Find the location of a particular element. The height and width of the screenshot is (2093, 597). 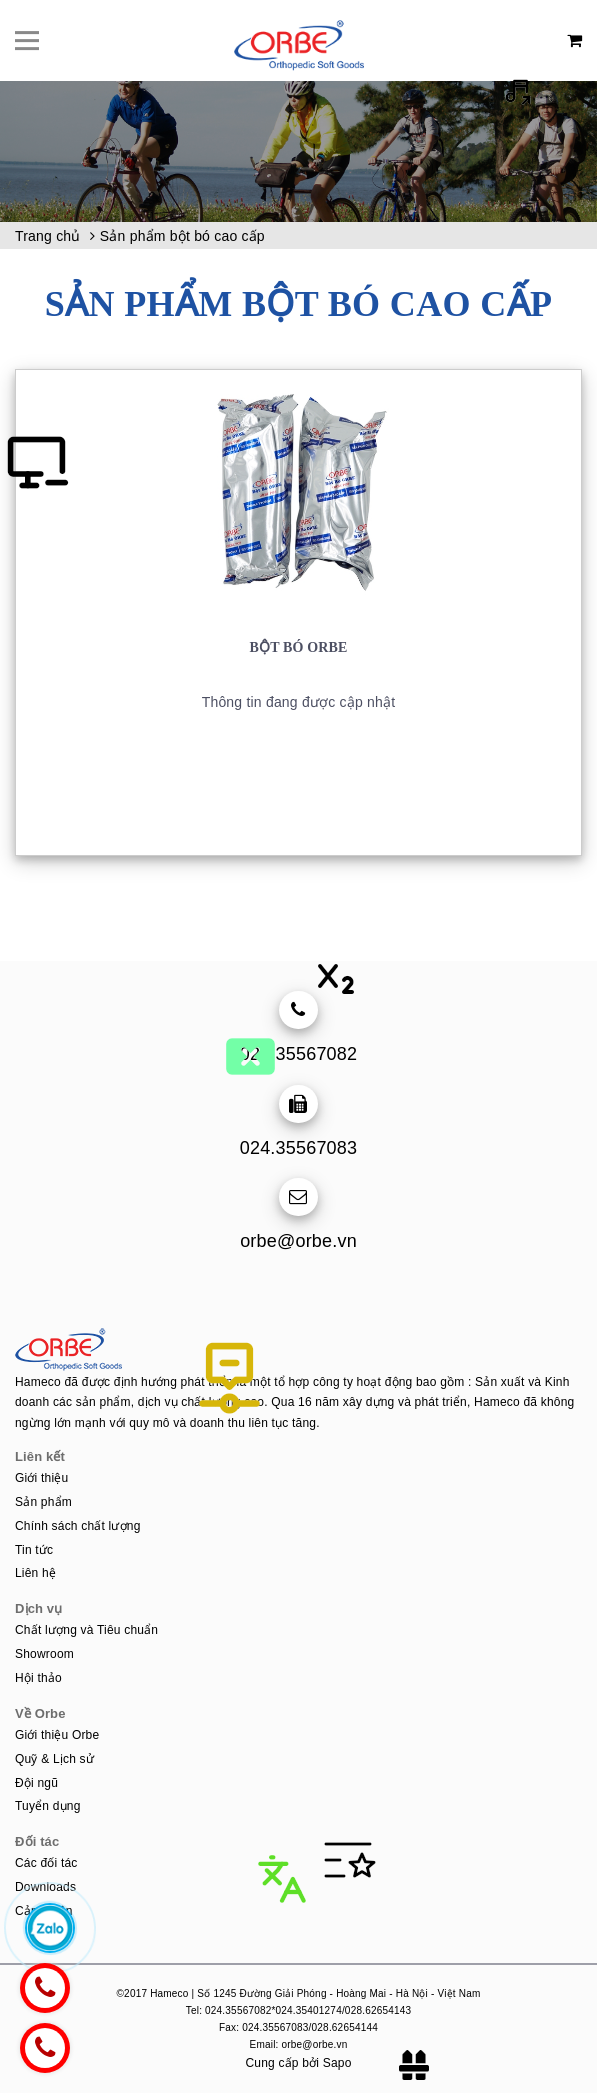

remove a desktop device from your account is located at coordinates (36, 462).